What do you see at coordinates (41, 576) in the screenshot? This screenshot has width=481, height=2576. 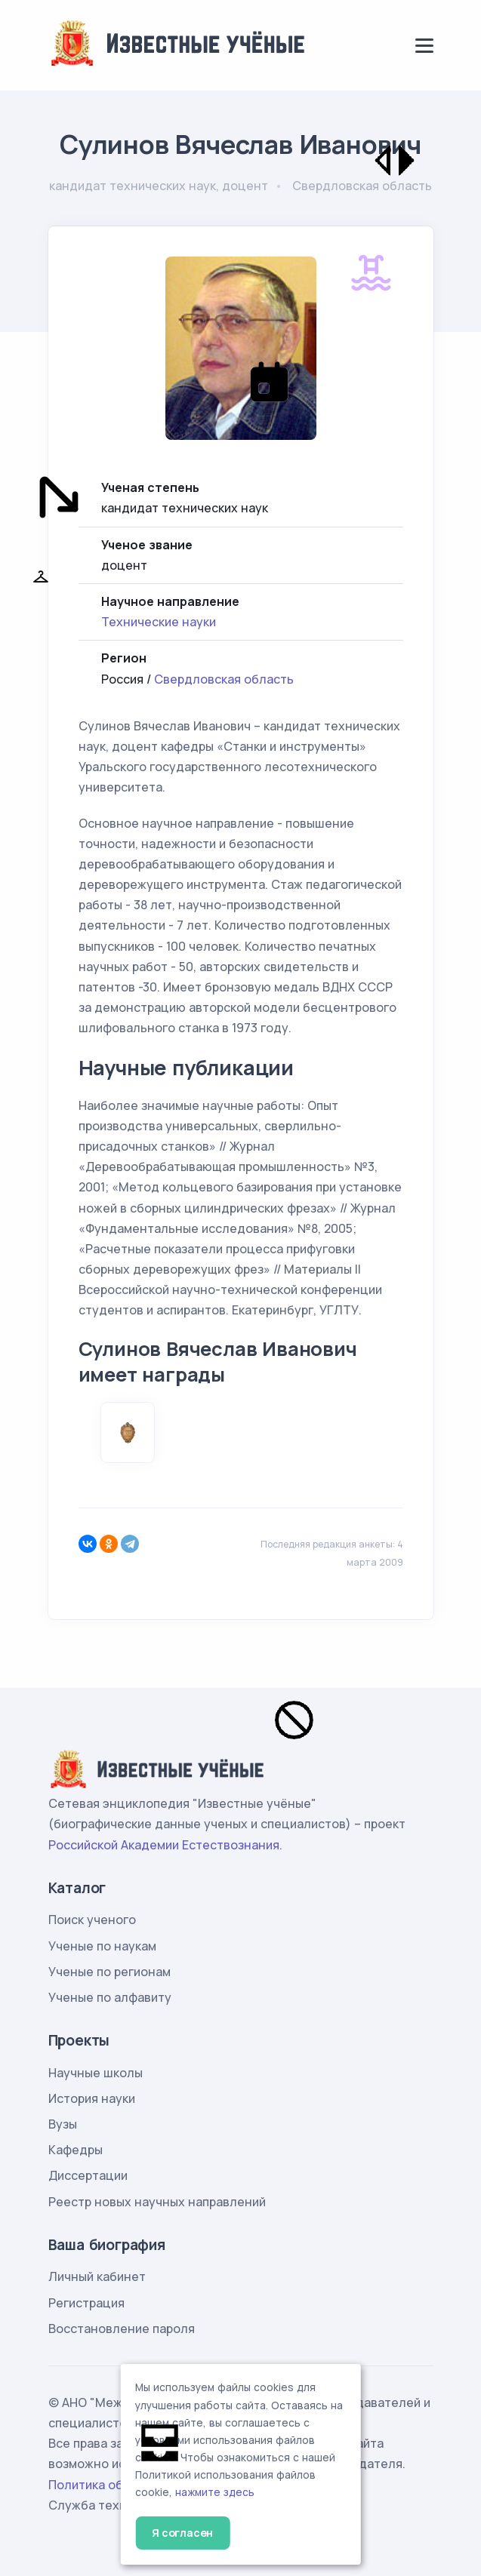 I see `access coat check or wardrobe services` at bounding box center [41, 576].